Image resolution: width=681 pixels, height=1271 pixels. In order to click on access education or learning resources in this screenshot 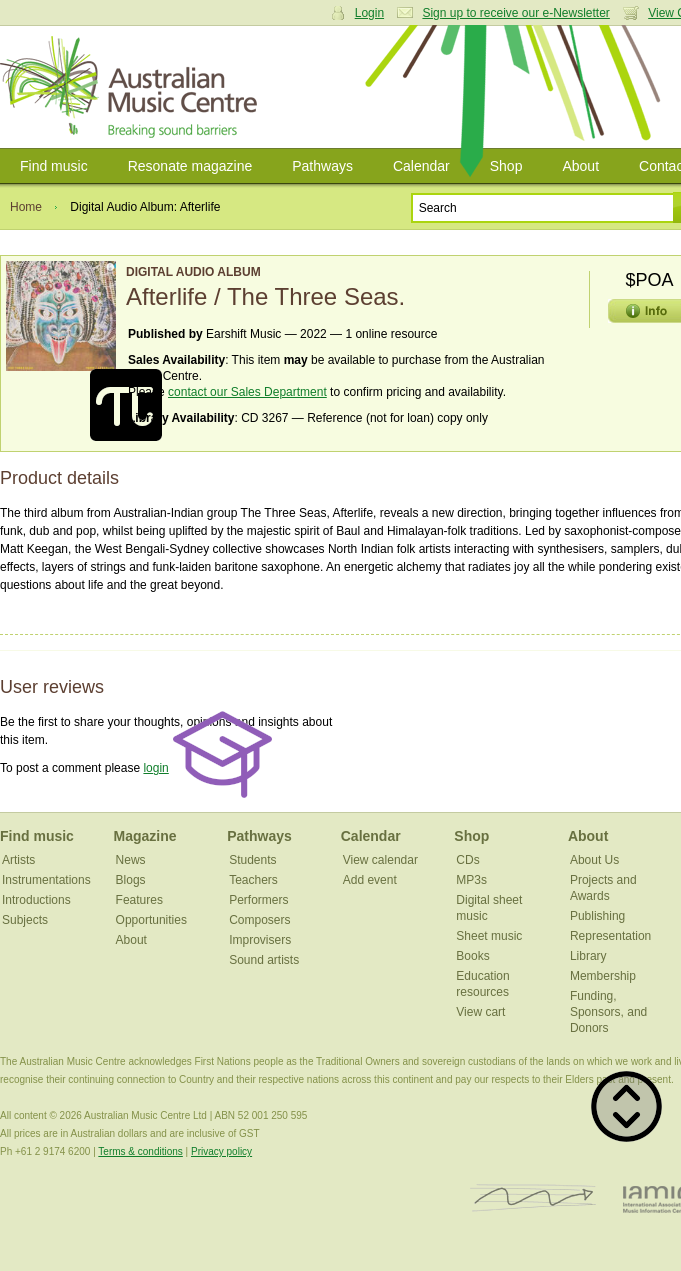, I will do `click(222, 751)`.